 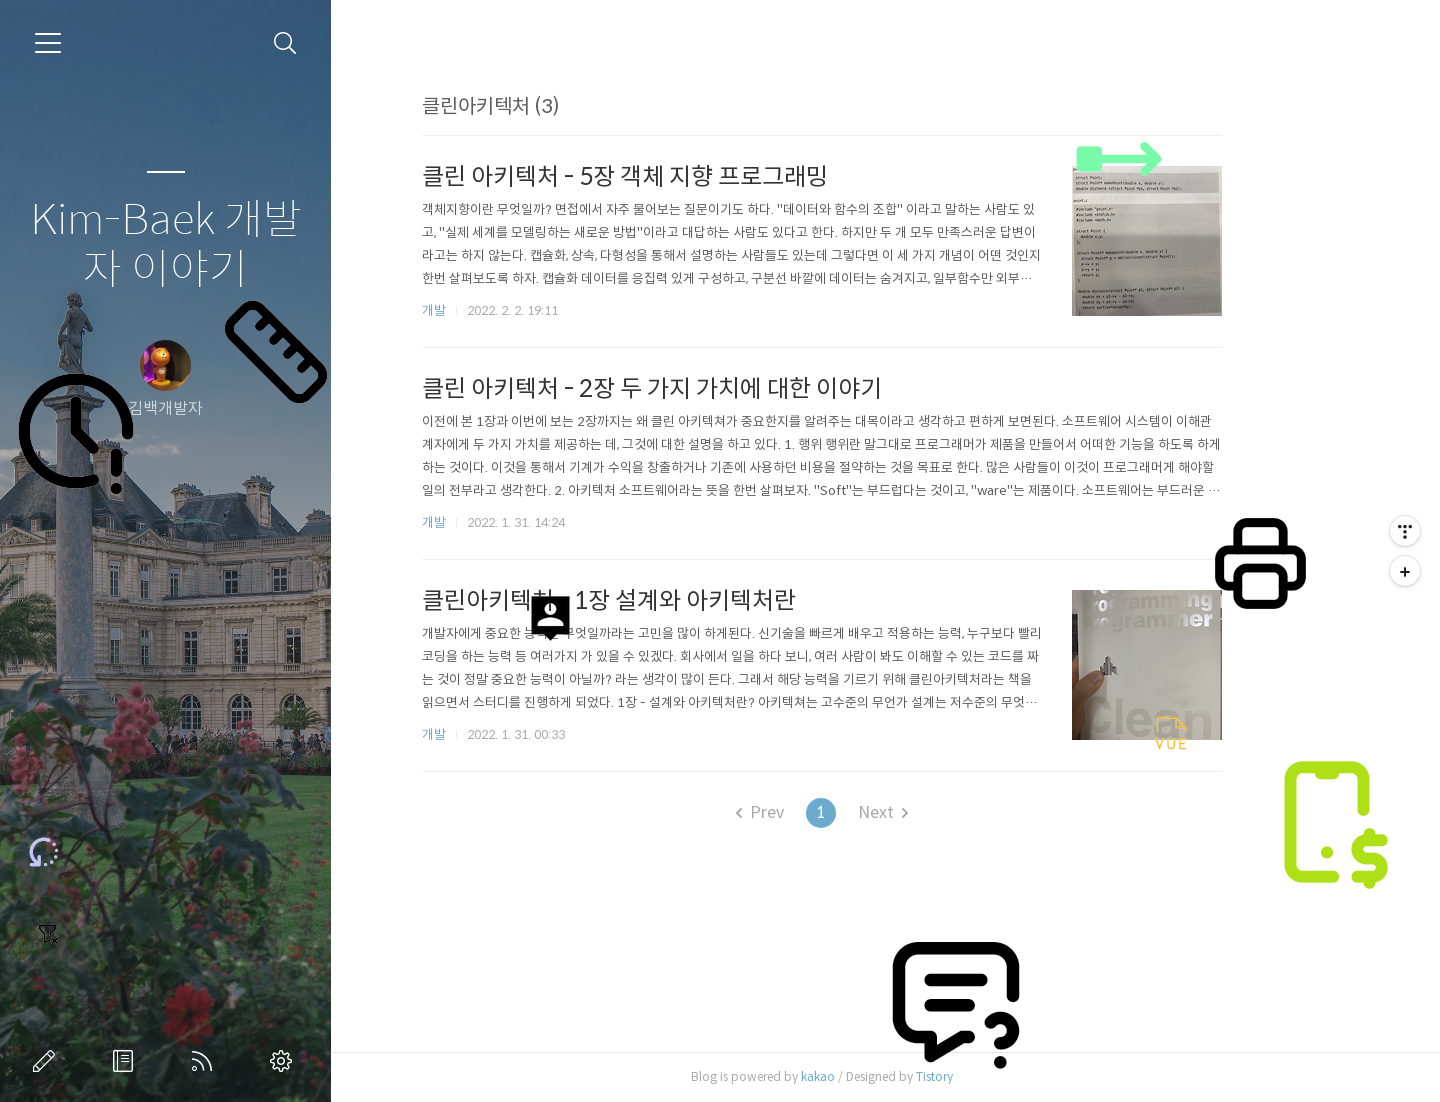 What do you see at coordinates (1327, 822) in the screenshot?
I see `mobile payment or banking app` at bounding box center [1327, 822].